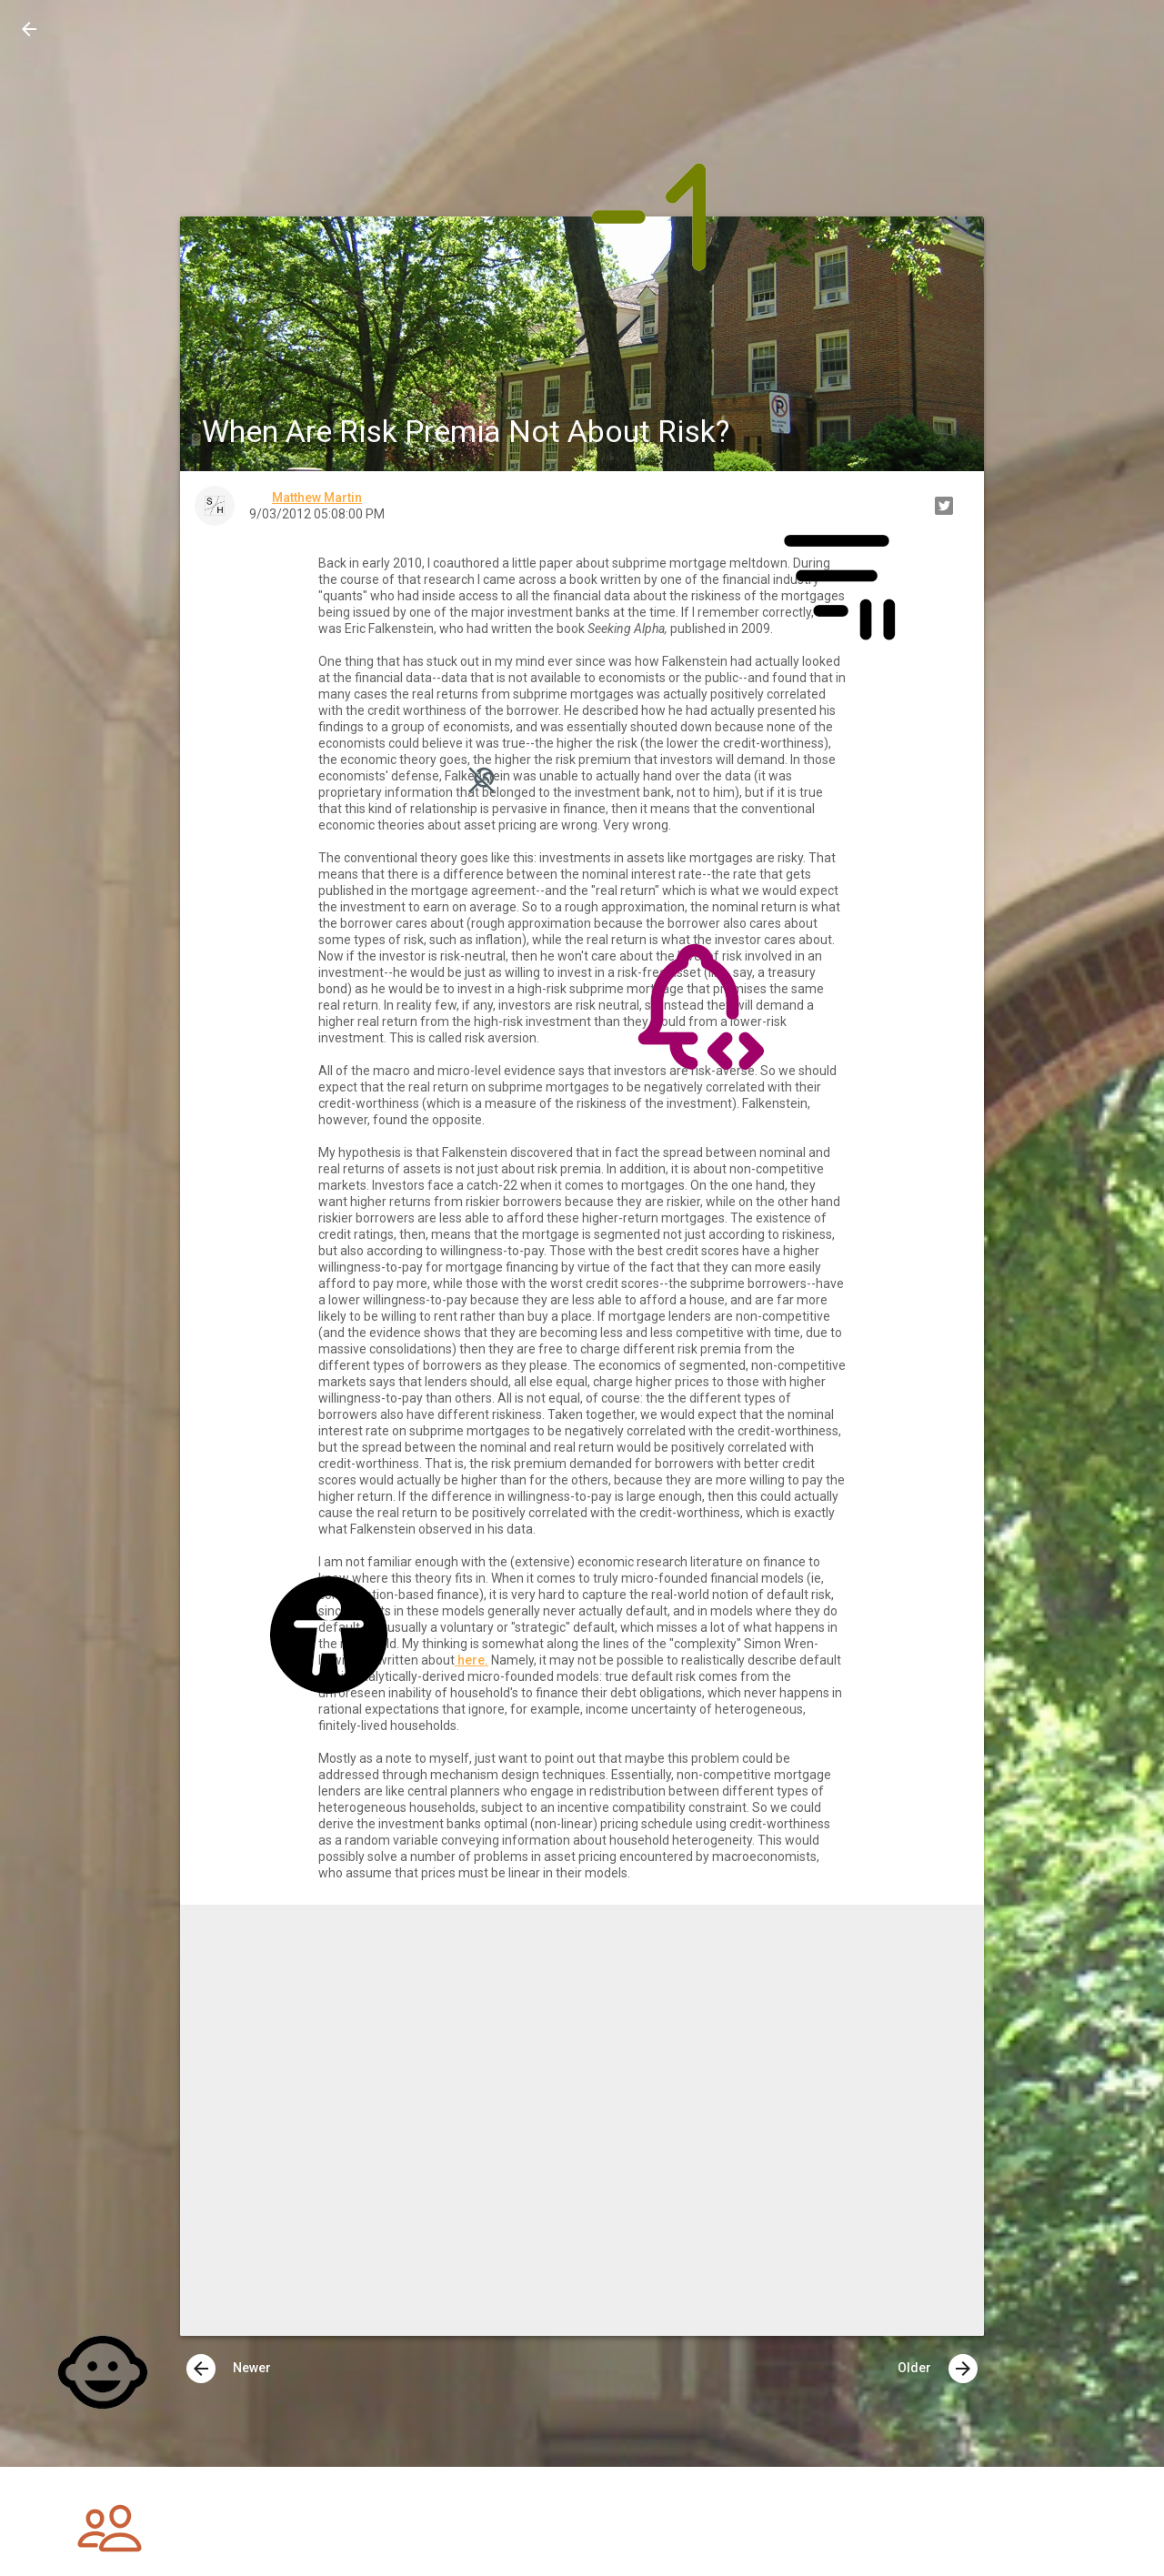  What do you see at coordinates (658, 216) in the screenshot?
I see `decrease exposure by one stop` at bounding box center [658, 216].